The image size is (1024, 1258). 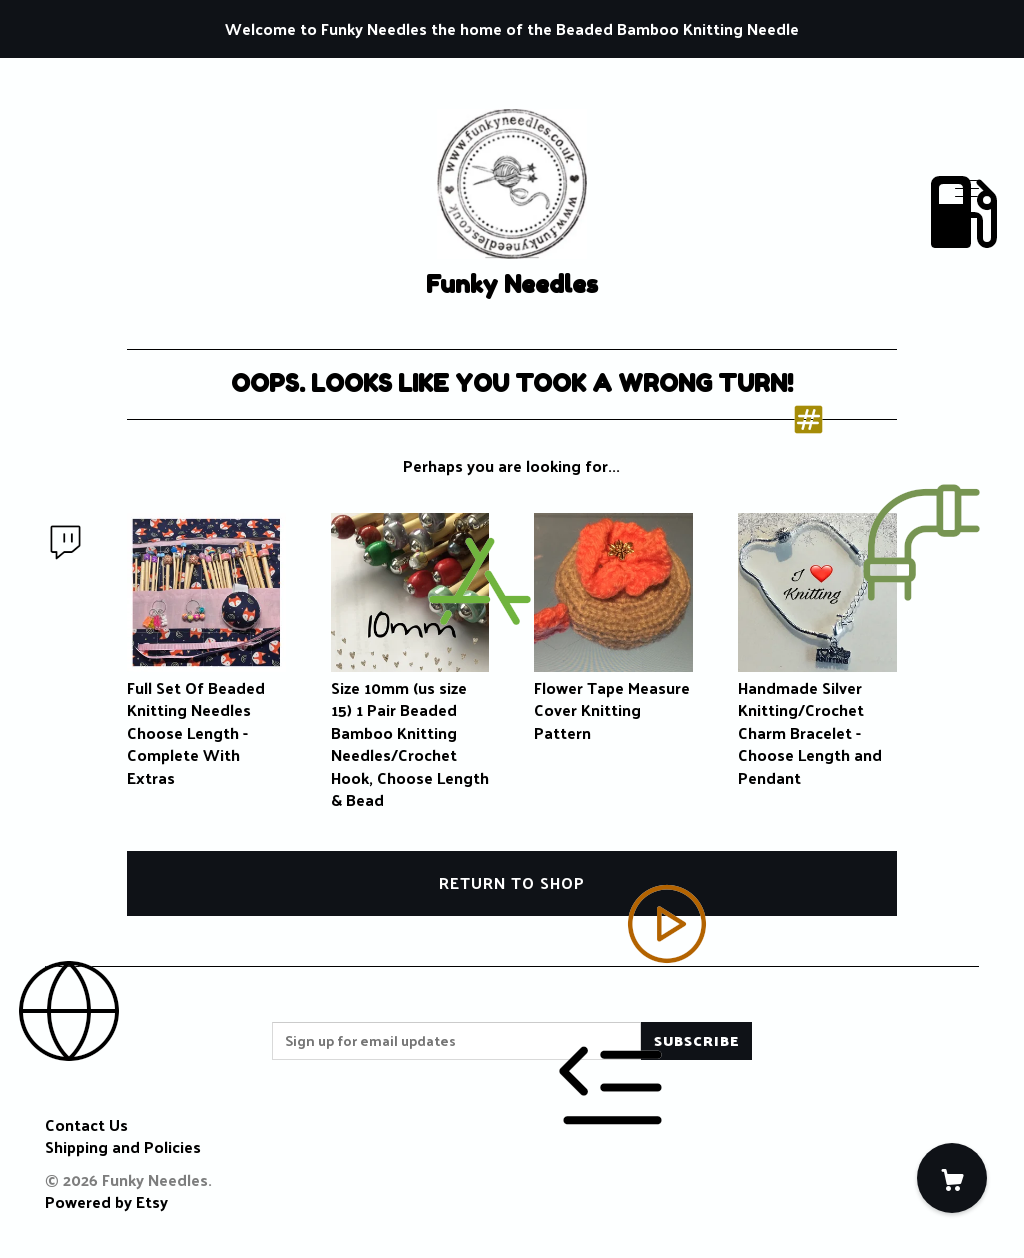 I want to click on open the Twitch app, so click(x=65, y=540).